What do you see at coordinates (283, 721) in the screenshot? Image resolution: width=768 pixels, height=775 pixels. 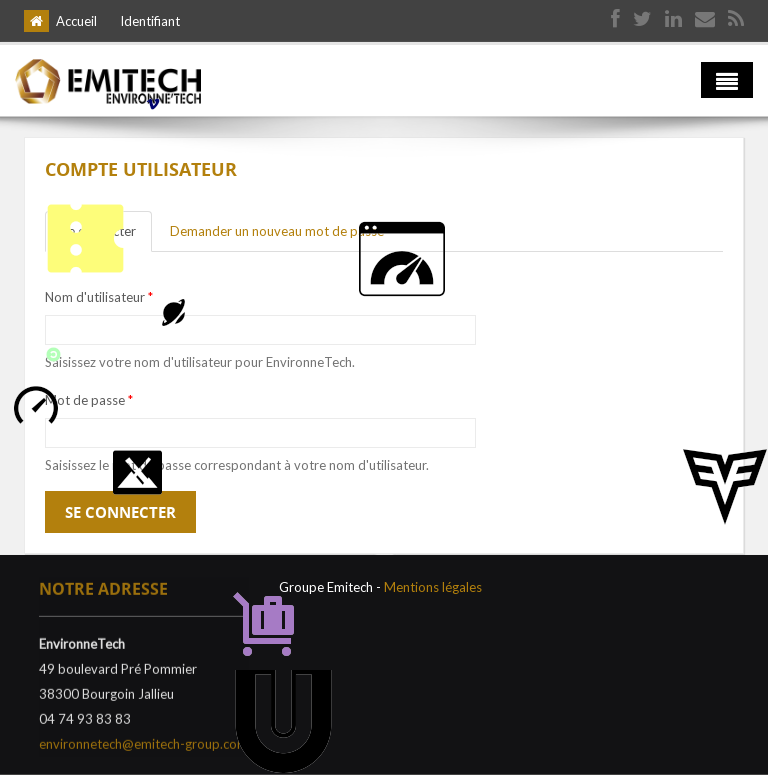 I see `vueuse library logo` at bounding box center [283, 721].